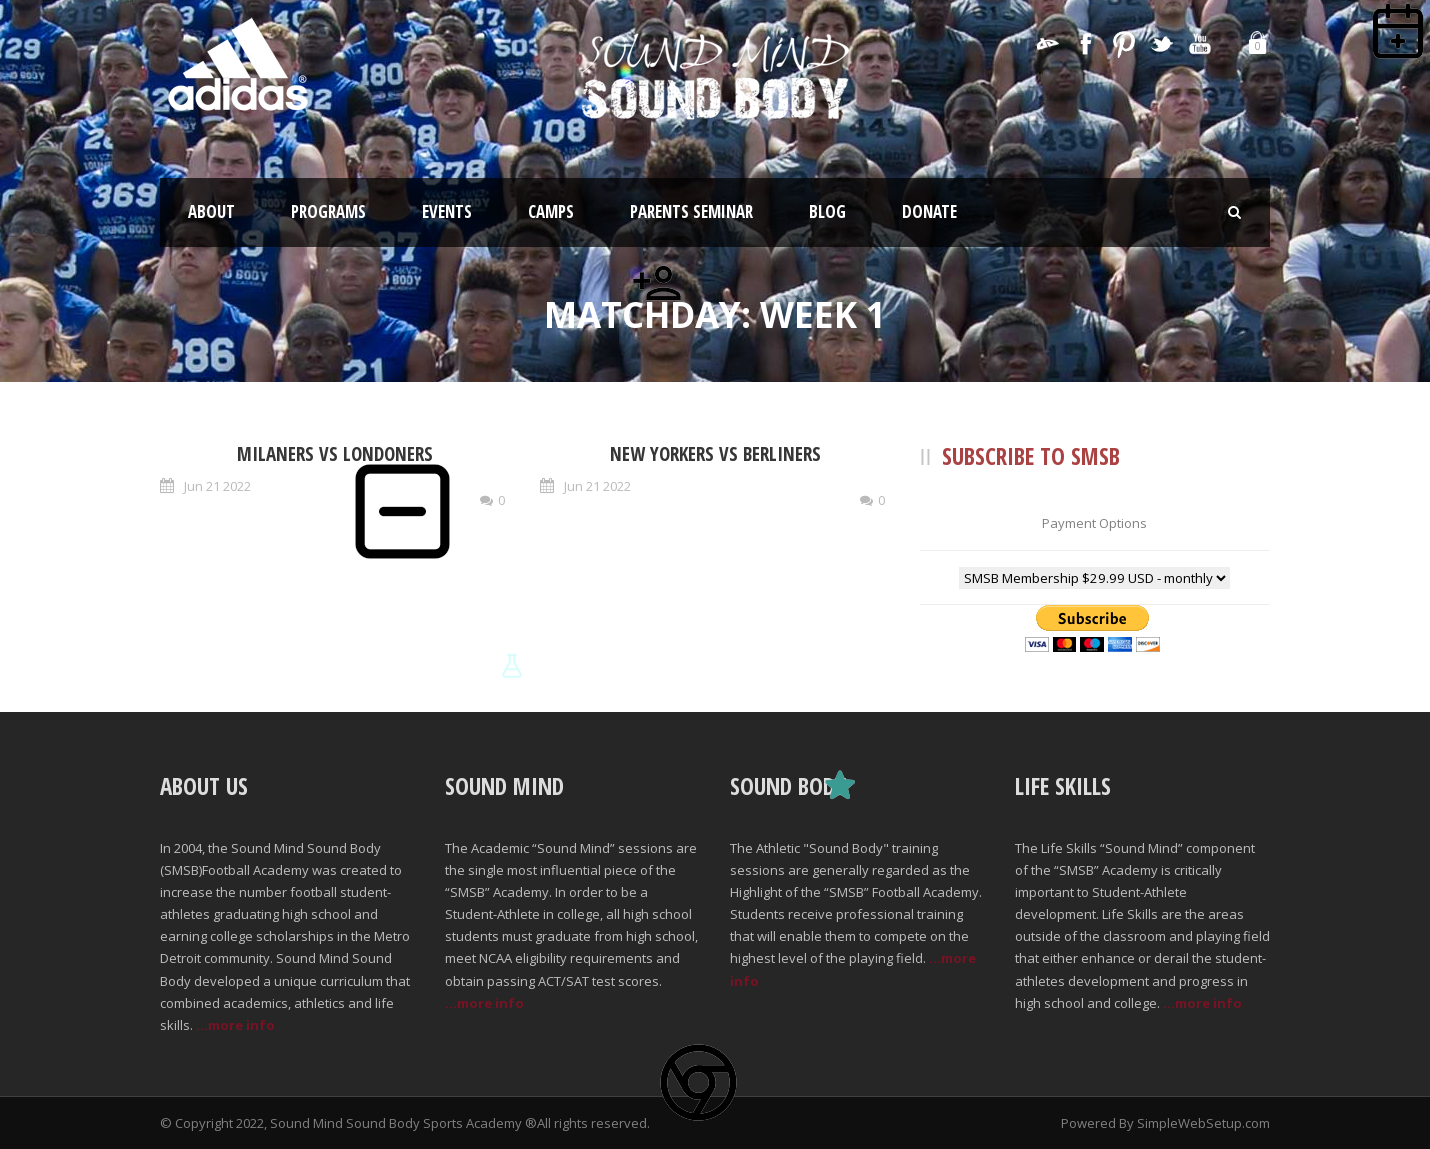  I want to click on add a new event to calendar, so click(1398, 31).